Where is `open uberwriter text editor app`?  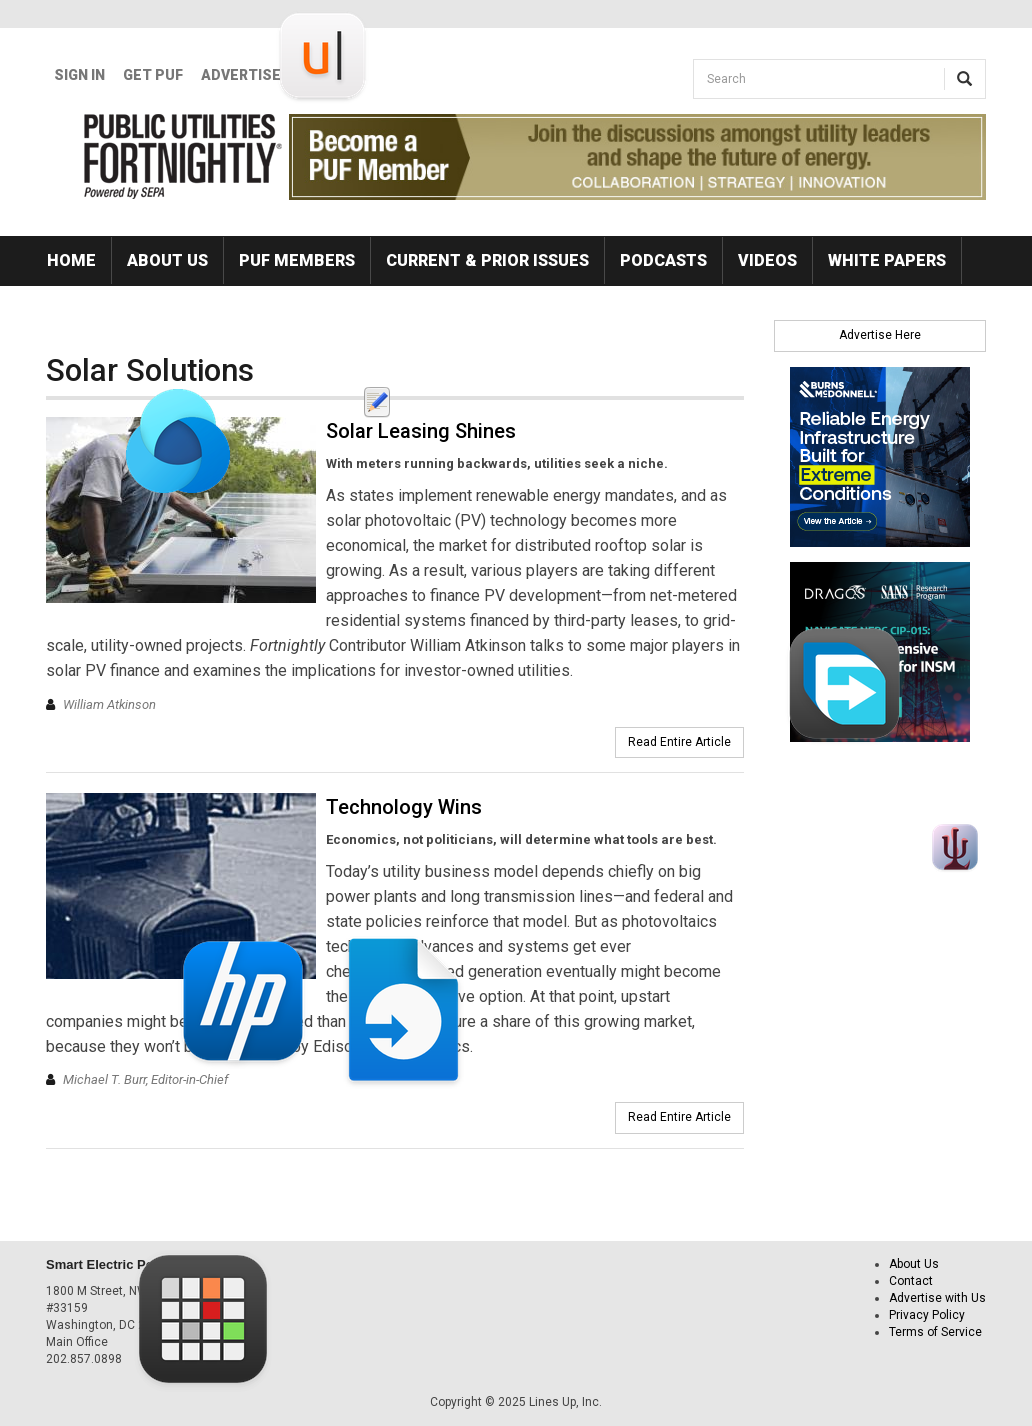 open uberwriter text editor app is located at coordinates (322, 55).